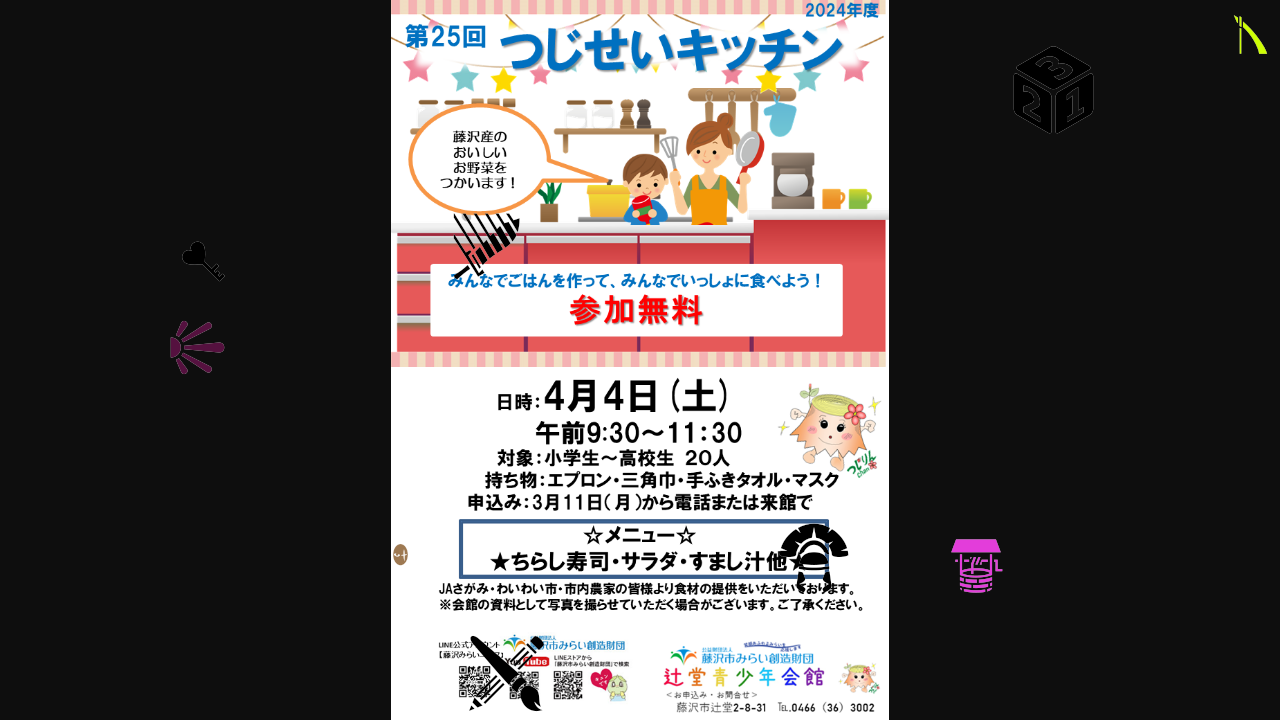  I want to click on roll dice or randomize selection, so click(1053, 90).